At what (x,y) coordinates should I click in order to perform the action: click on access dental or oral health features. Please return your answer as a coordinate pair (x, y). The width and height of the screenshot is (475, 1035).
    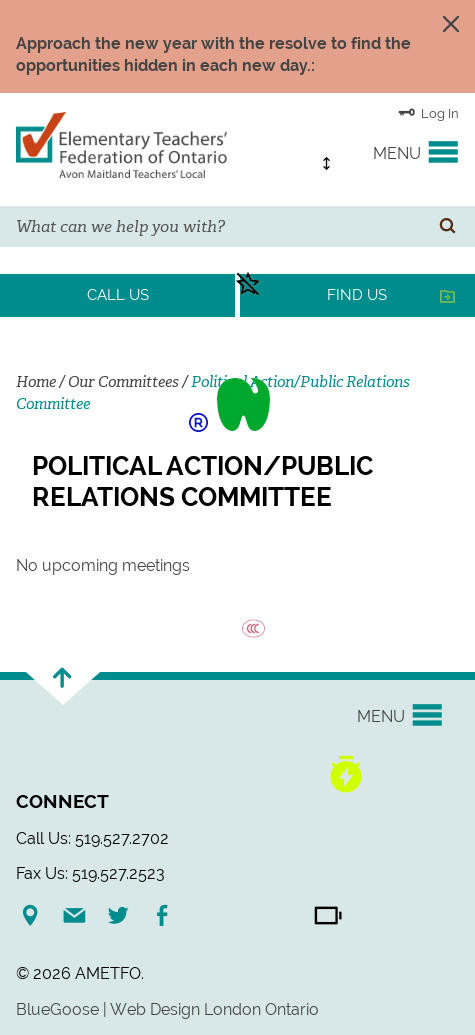
    Looking at the image, I should click on (243, 404).